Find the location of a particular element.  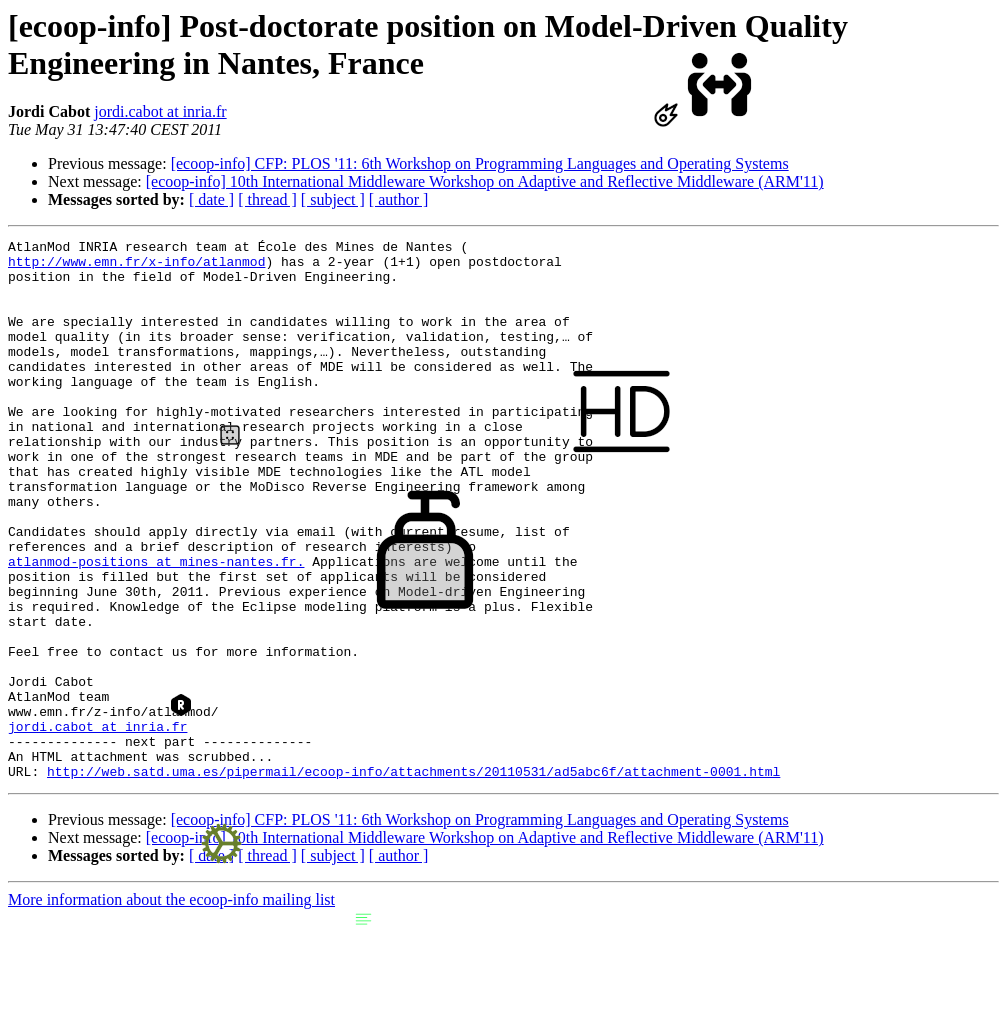

access hygiene or handwashing reminders is located at coordinates (425, 552).